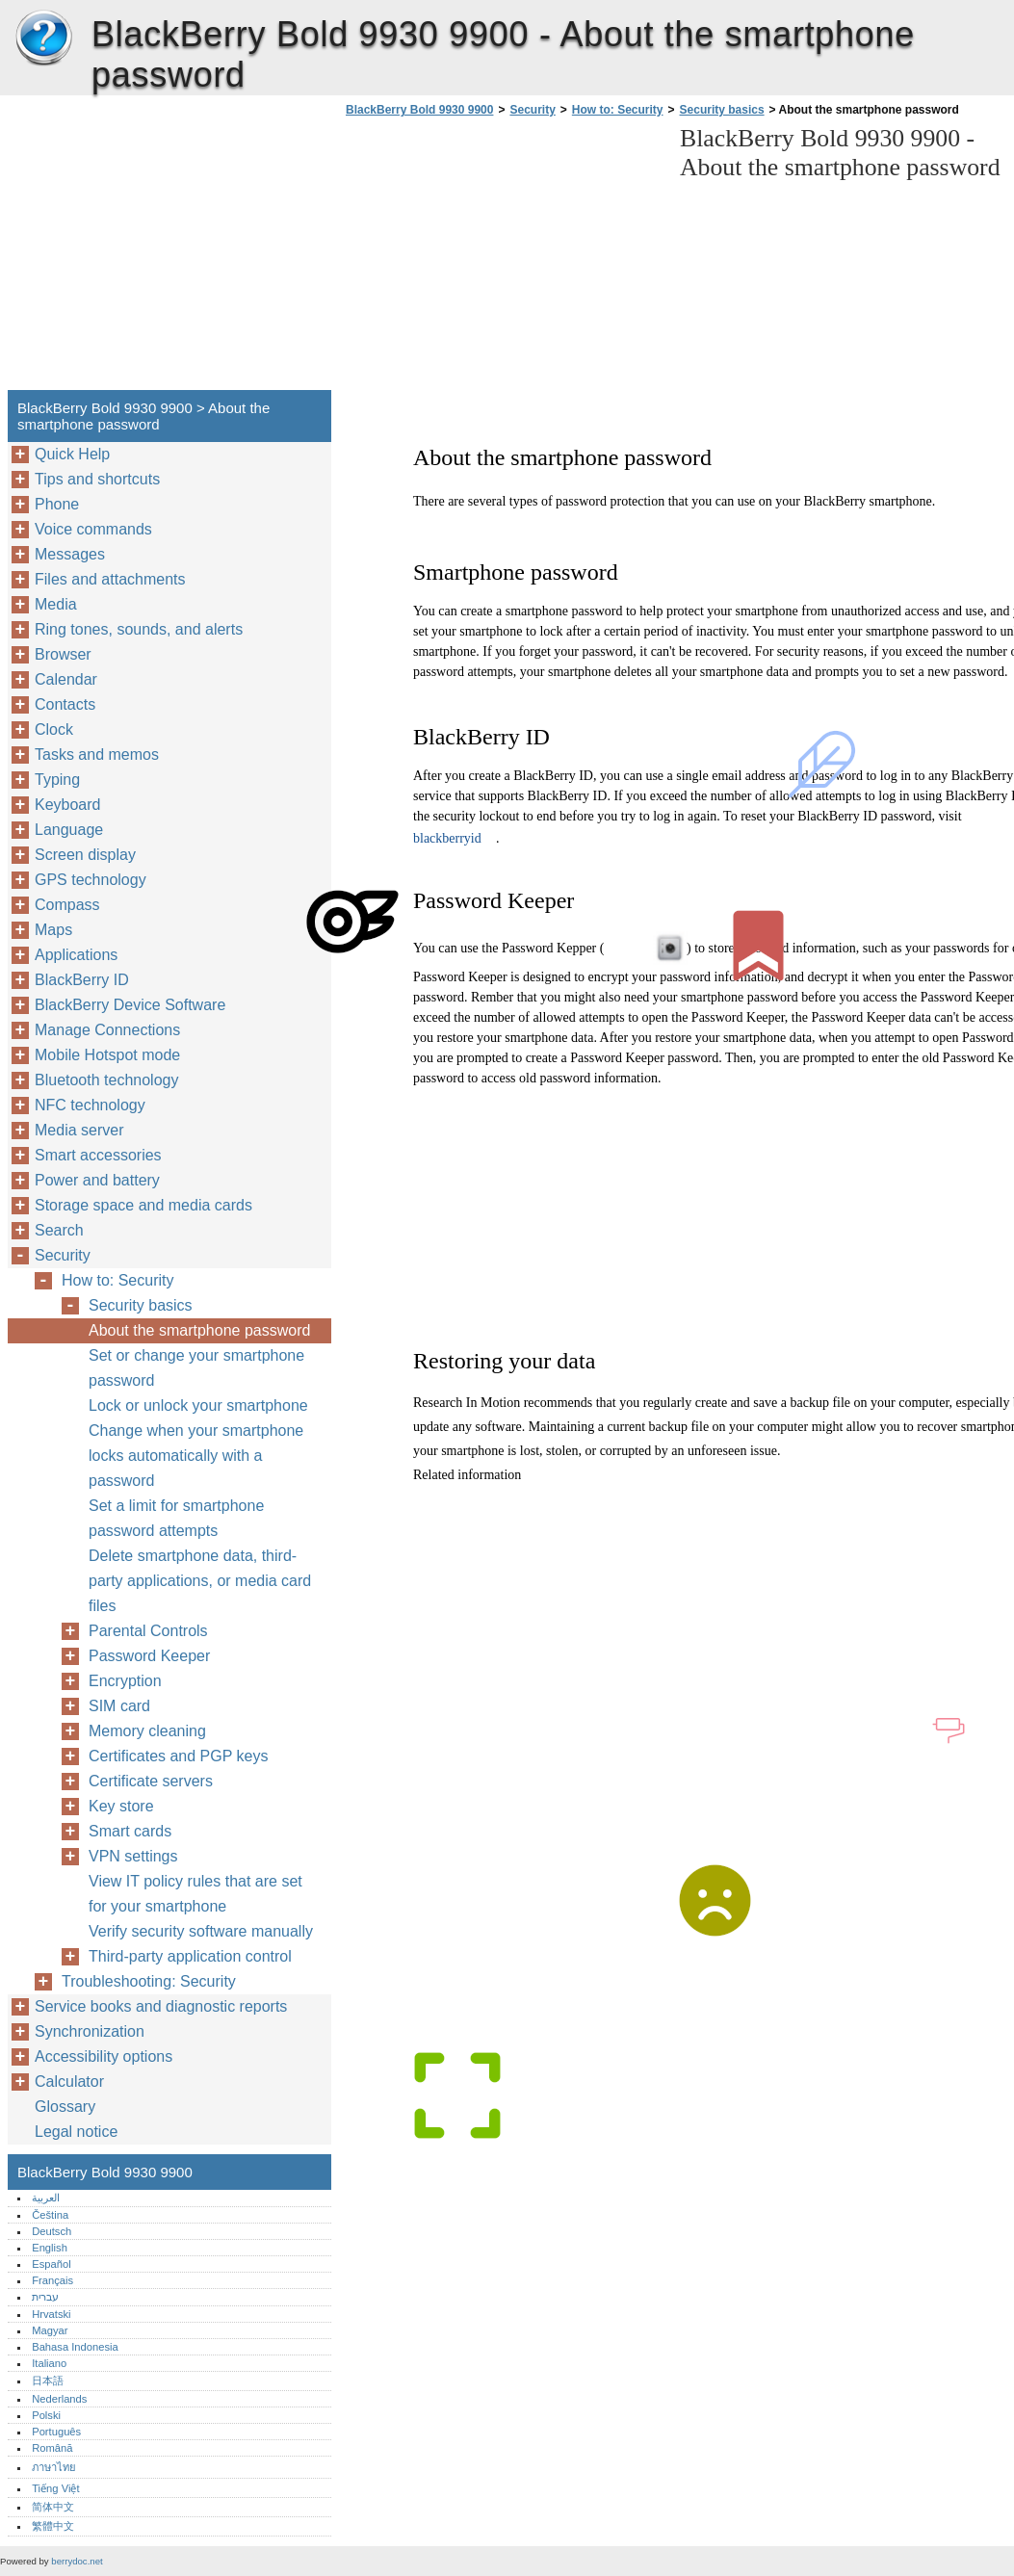 The image size is (1014, 2576). What do you see at coordinates (820, 766) in the screenshot?
I see `compose a new message or note` at bounding box center [820, 766].